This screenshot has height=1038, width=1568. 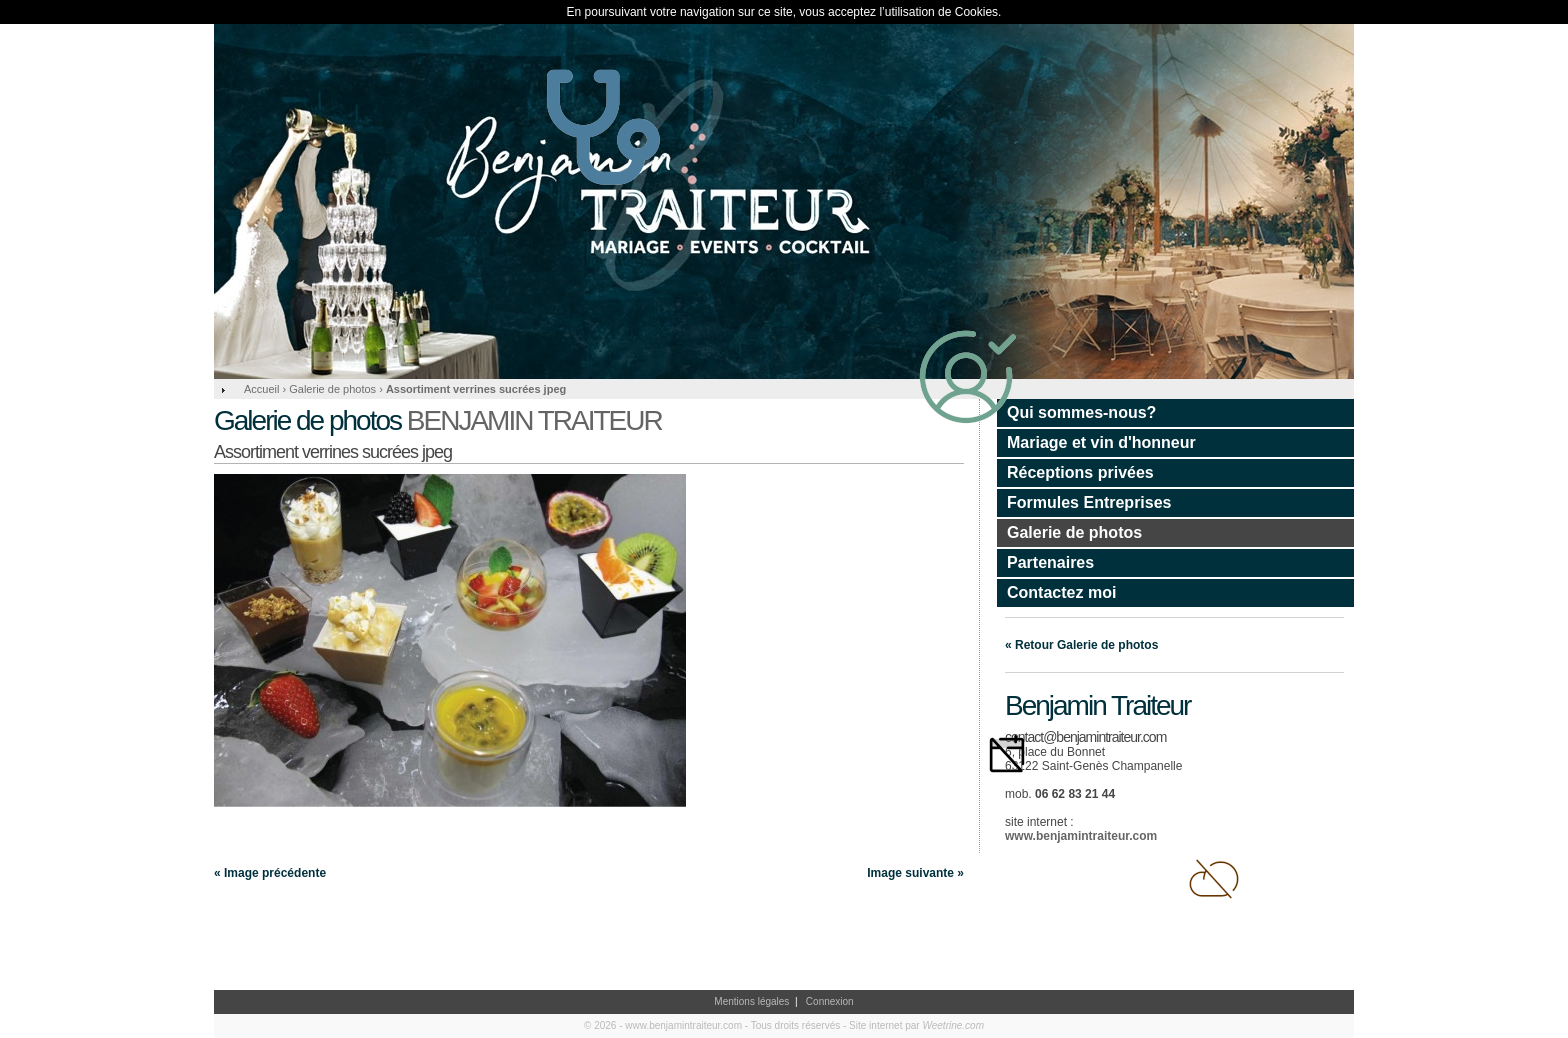 I want to click on access health or medical features, so click(x=596, y=123).